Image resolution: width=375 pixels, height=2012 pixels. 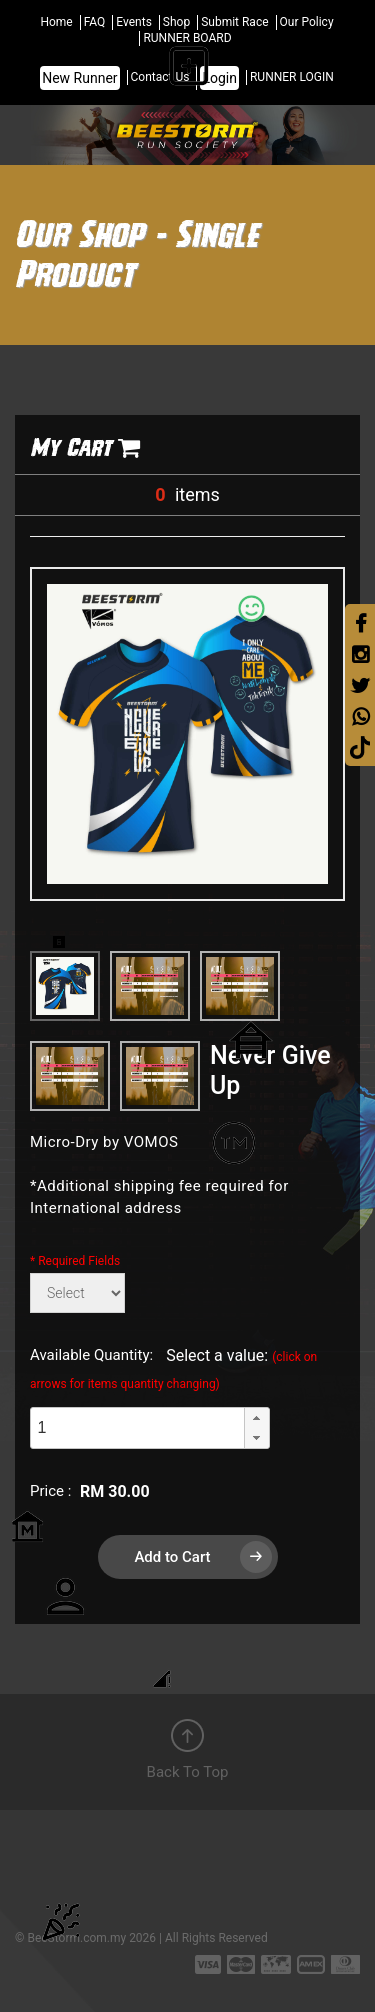 What do you see at coordinates (61, 1922) in the screenshot?
I see `celebrate a completed milestone or achievement` at bounding box center [61, 1922].